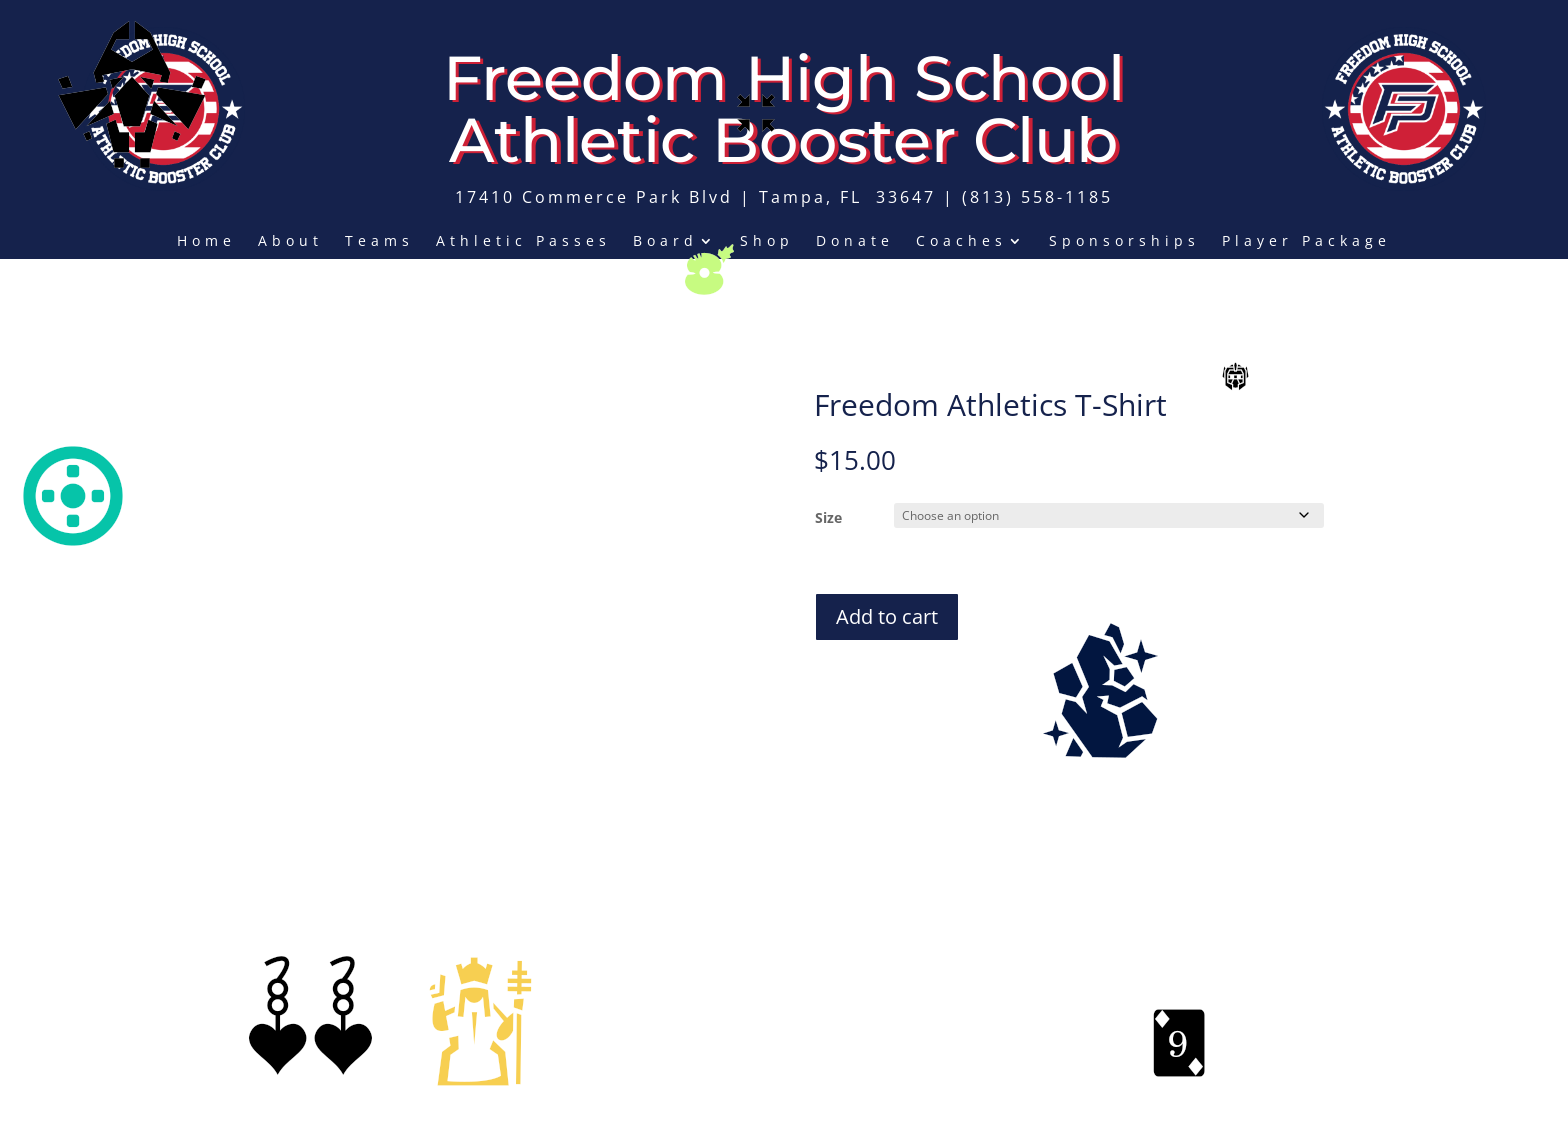 This screenshot has width=1568, height=1130. I want to click on nine of diamonds playing card, so click(1179, 1043).